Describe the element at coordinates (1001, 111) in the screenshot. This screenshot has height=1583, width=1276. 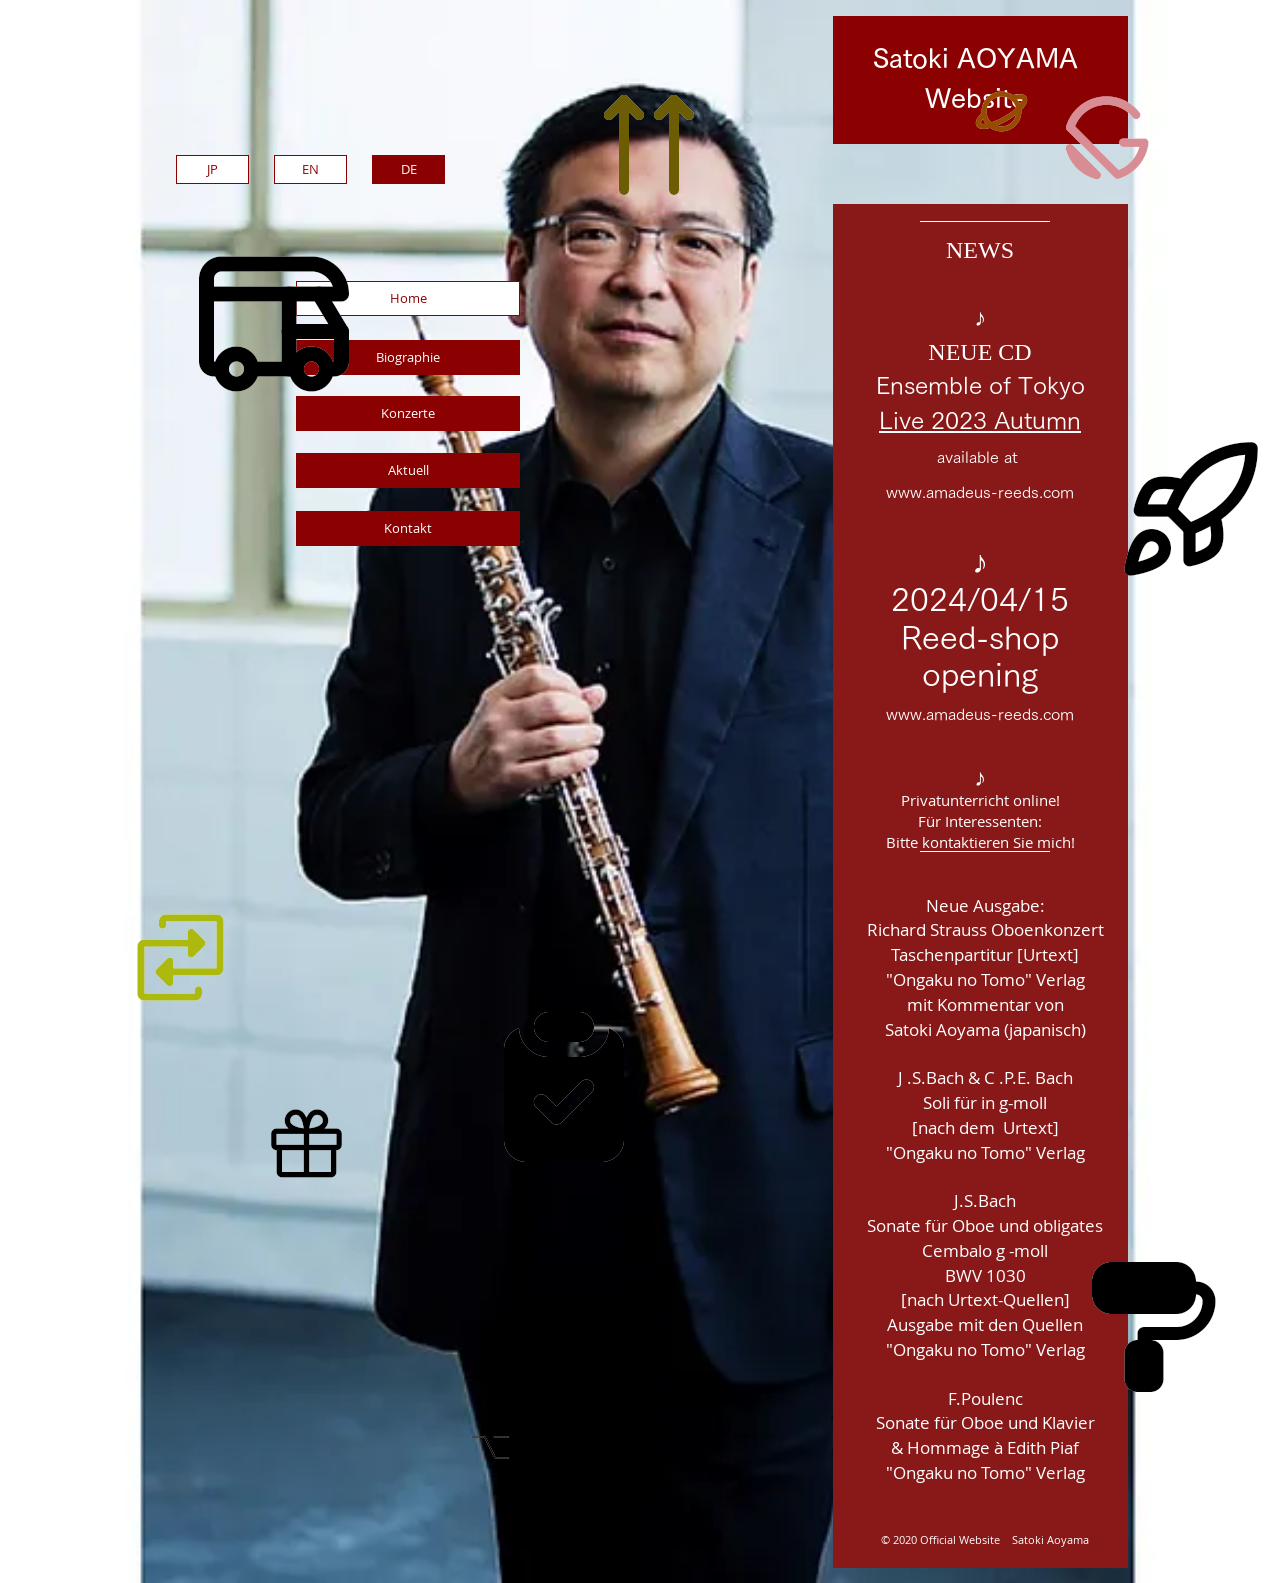
I see `explore global or worldwide content` at that location.